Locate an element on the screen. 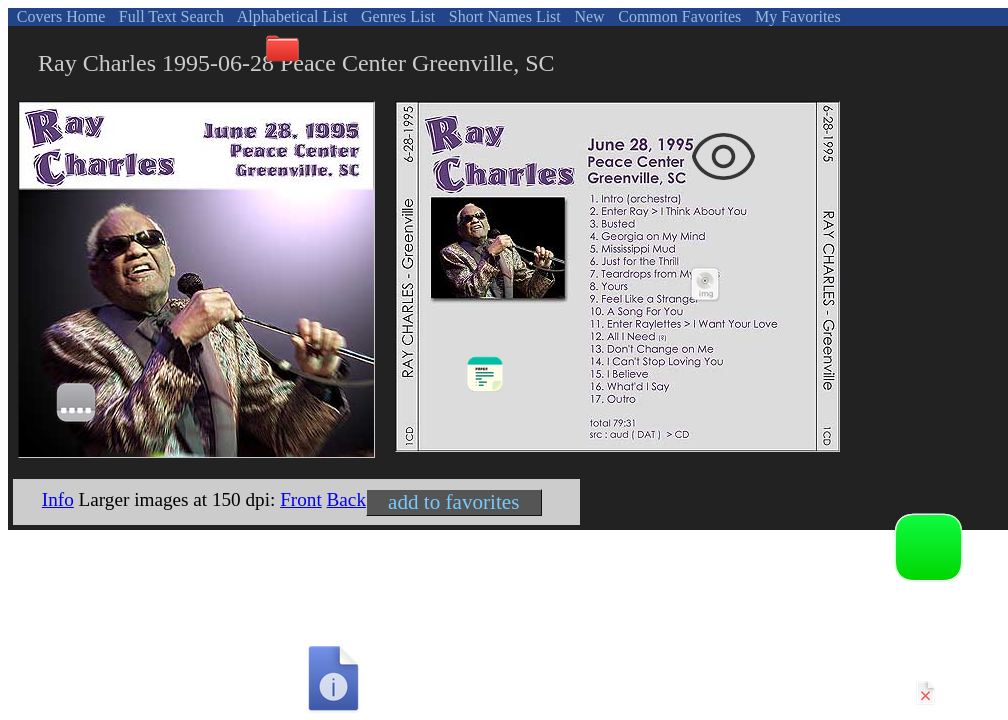 This screenshot has width=1008, height=720. view file details or properties is located at coordinates (333, 679).